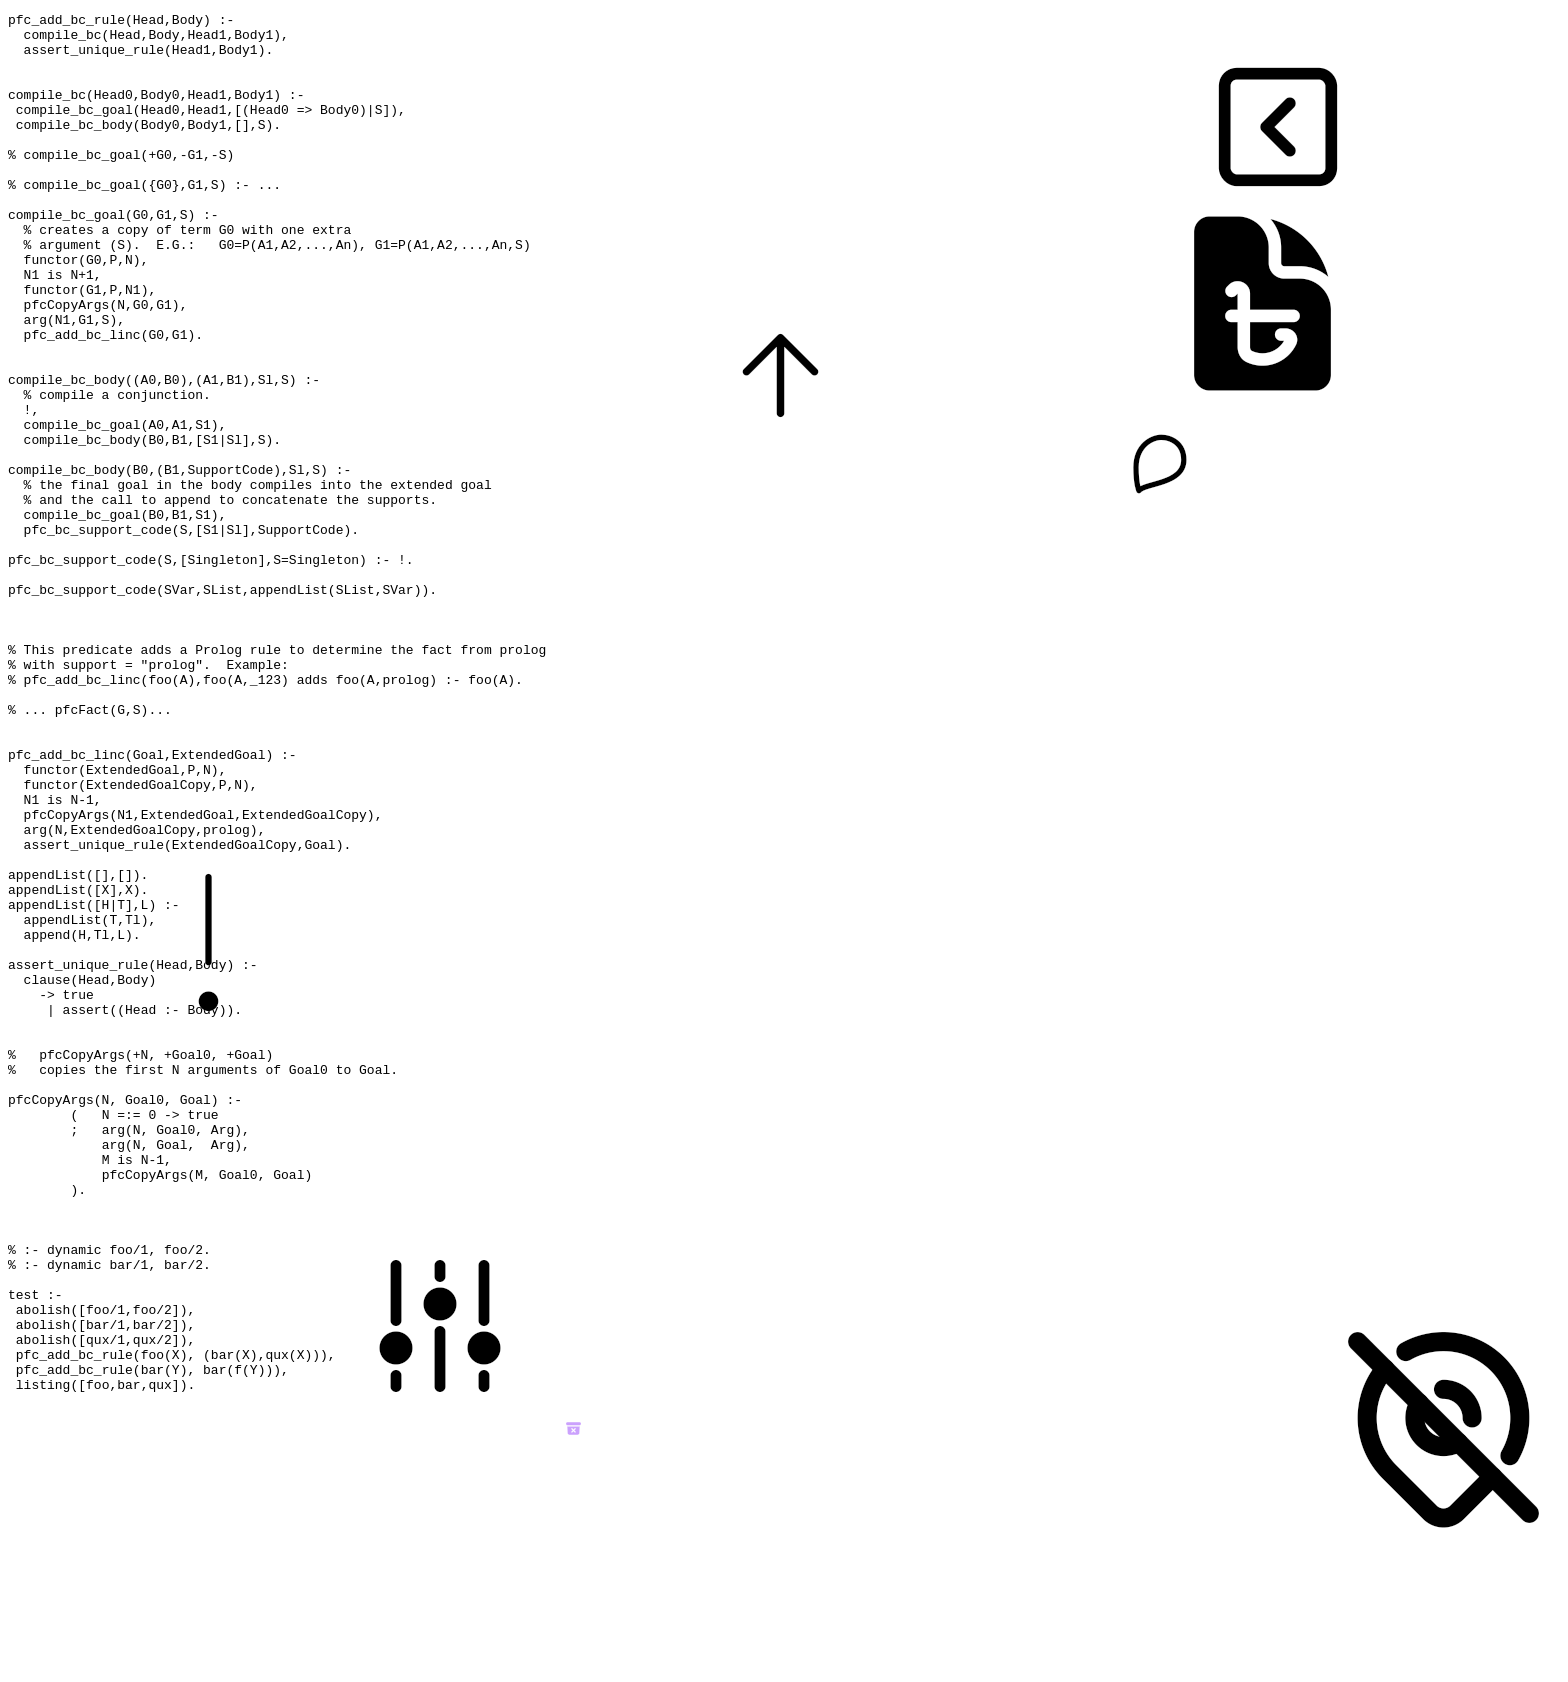  I want to click on go back to the previous screen, so click(1278, 127).